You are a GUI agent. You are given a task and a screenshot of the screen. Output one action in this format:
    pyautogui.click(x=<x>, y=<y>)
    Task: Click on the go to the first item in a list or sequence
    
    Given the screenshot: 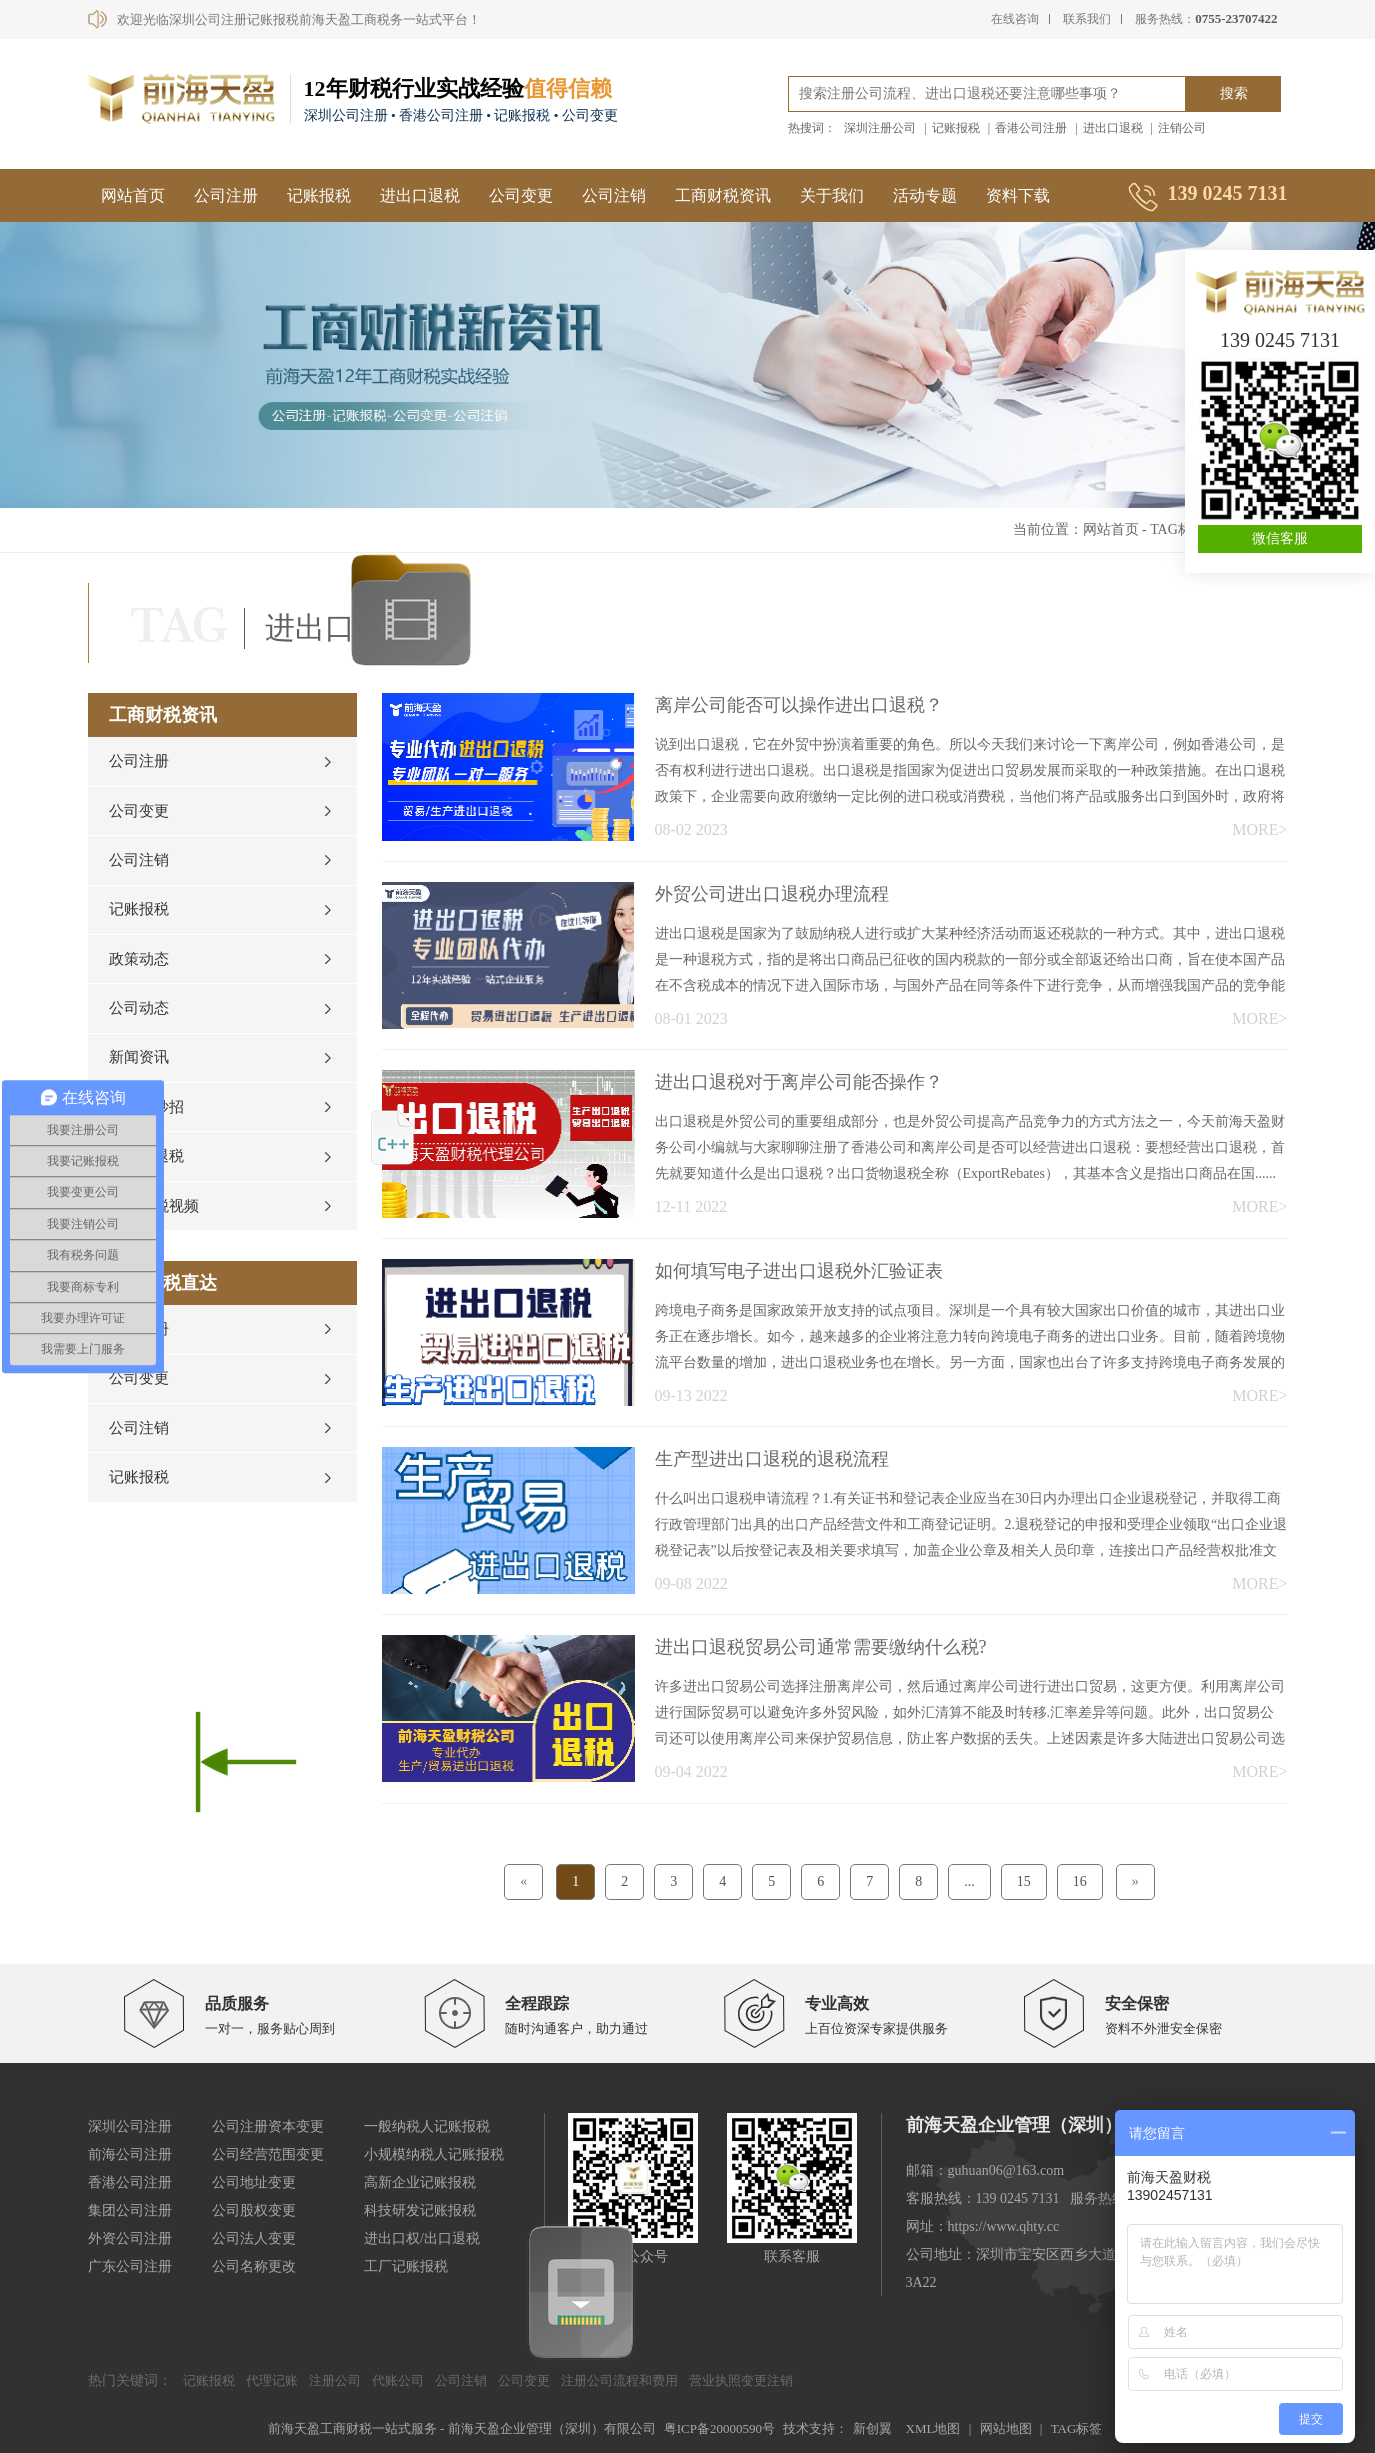 What is the action you would take?
    pyautogui.click(x=246, y=1762)
    